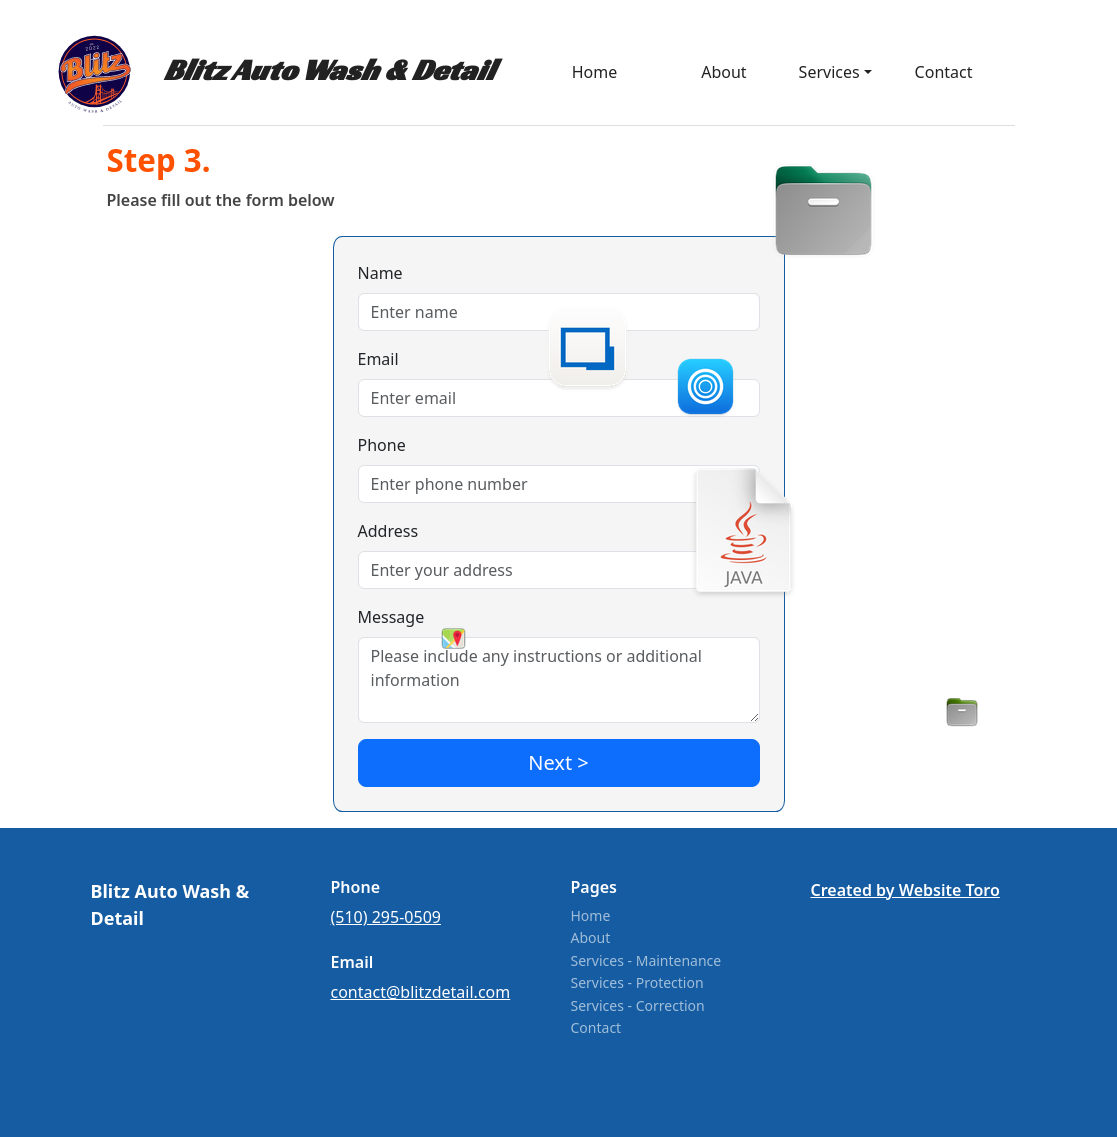 This screenshot has height=1137, width=1117. Describe the element at coordinates (962, 712) in the screenshot. I see `open the file manager application` at that location.